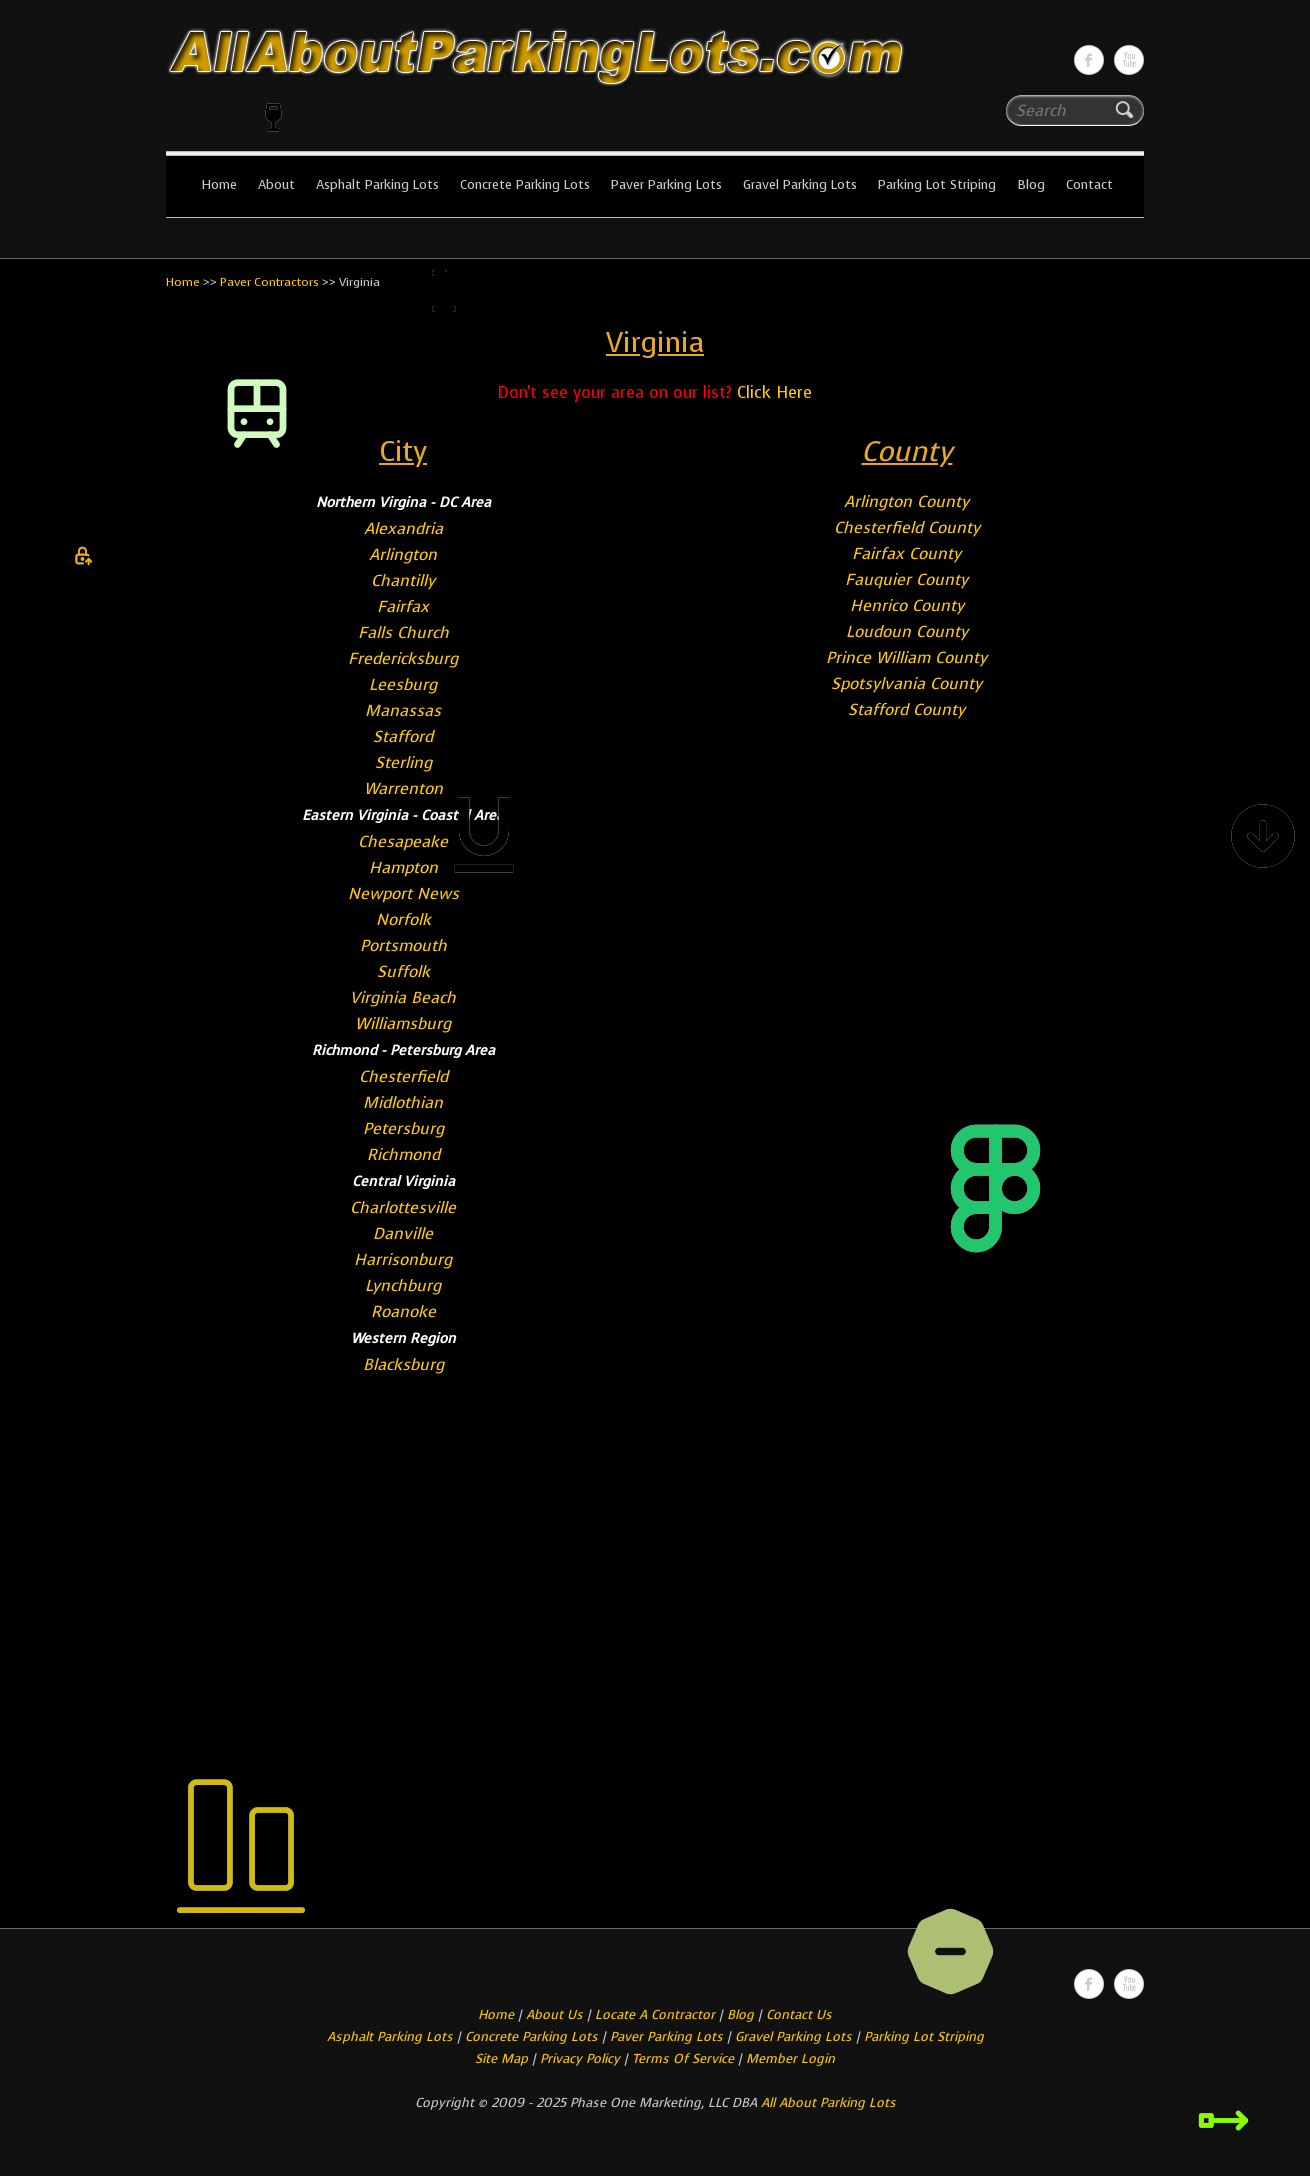 The width and height of the screenshot is (1310, 2176). I want to click on apply underline formatting to selected text, so click(484, 835).